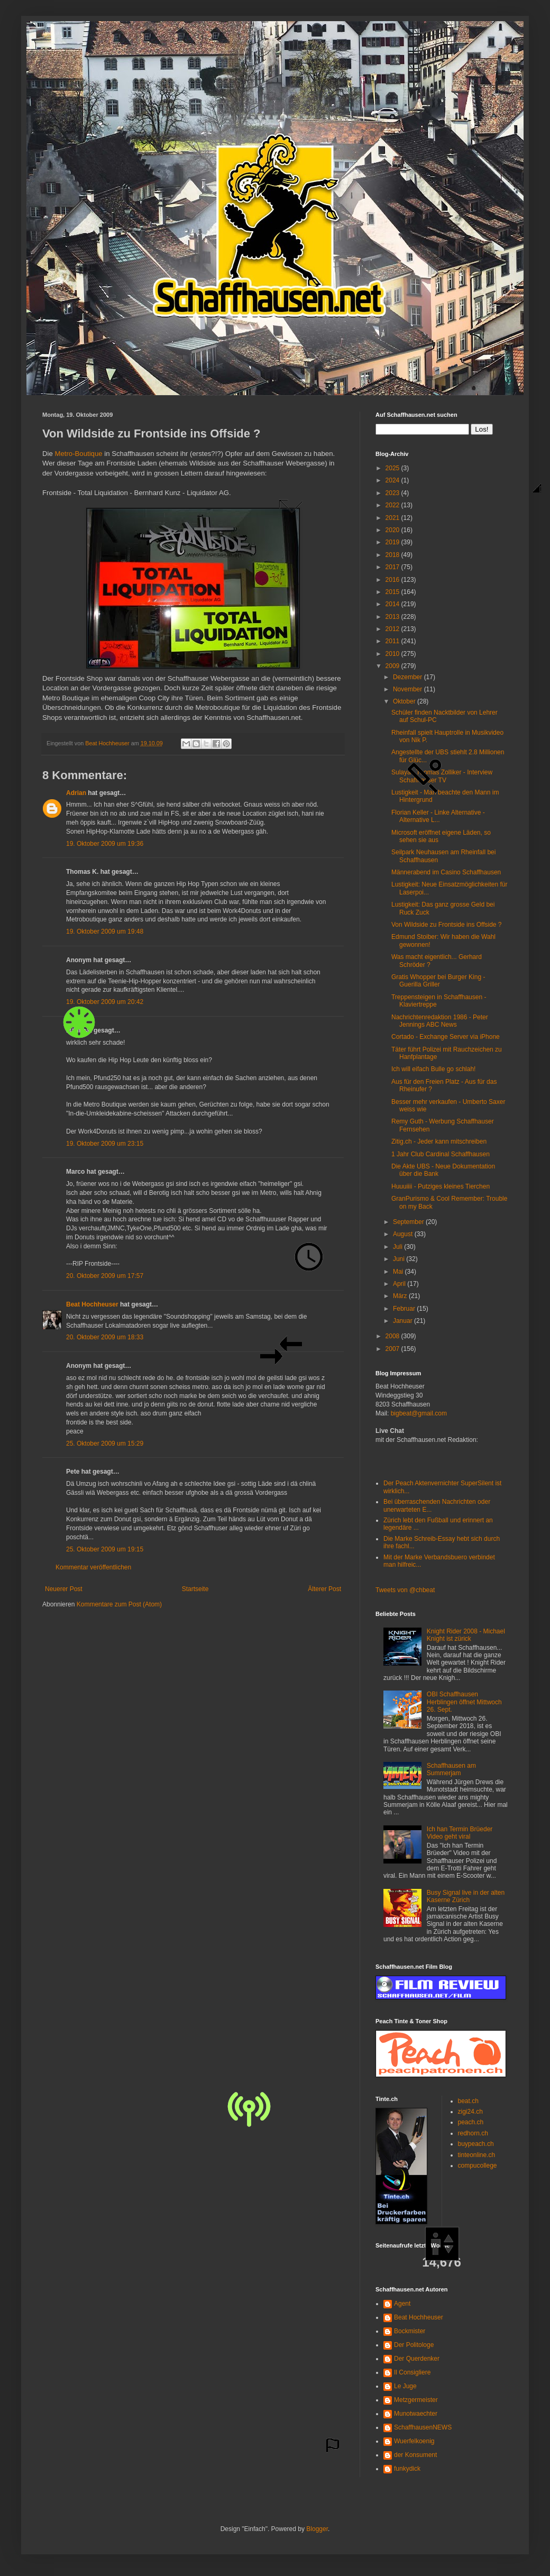 This screenshot has height=2576, width=550. What do you see at coordinates (249, 2108) in the screenshot?
I see `access radio or audio streaming` at bounding box center [249, 2108].